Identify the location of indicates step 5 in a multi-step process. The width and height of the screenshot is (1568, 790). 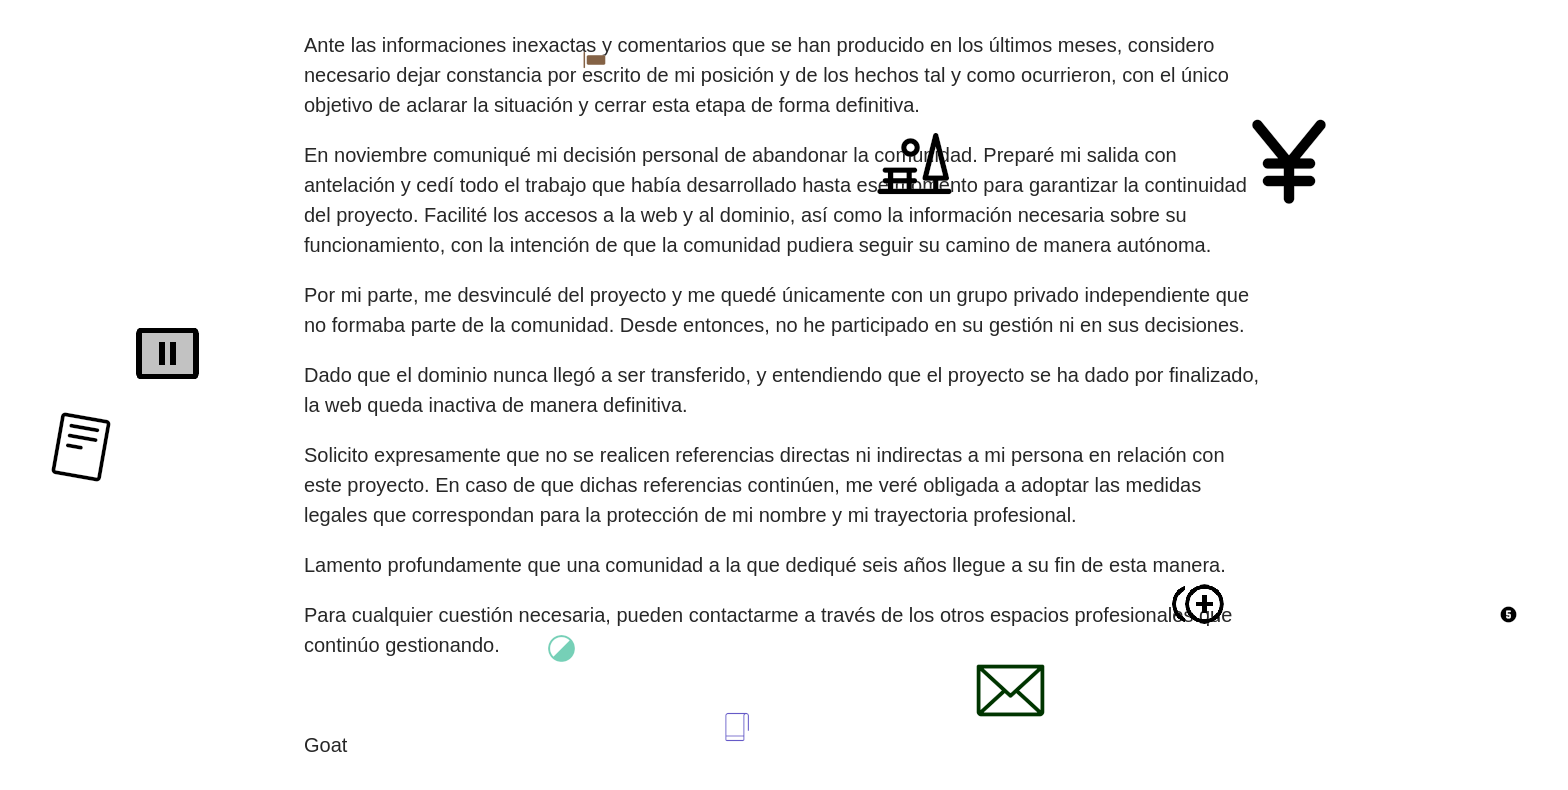
(1508, 614).